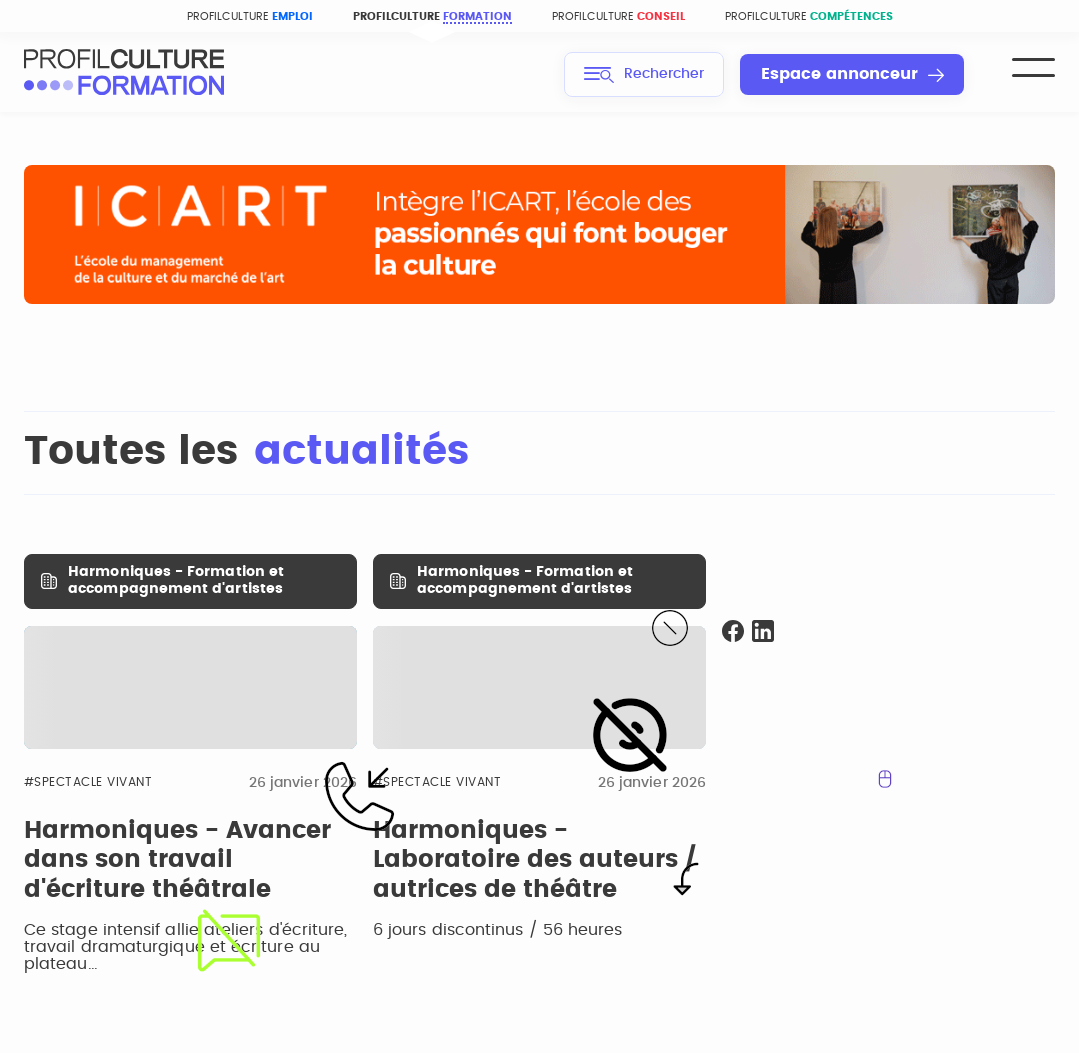 The height and width of the screenshot is (1053, 1079). I want to click on mouse input device settings, so click(885, 779).